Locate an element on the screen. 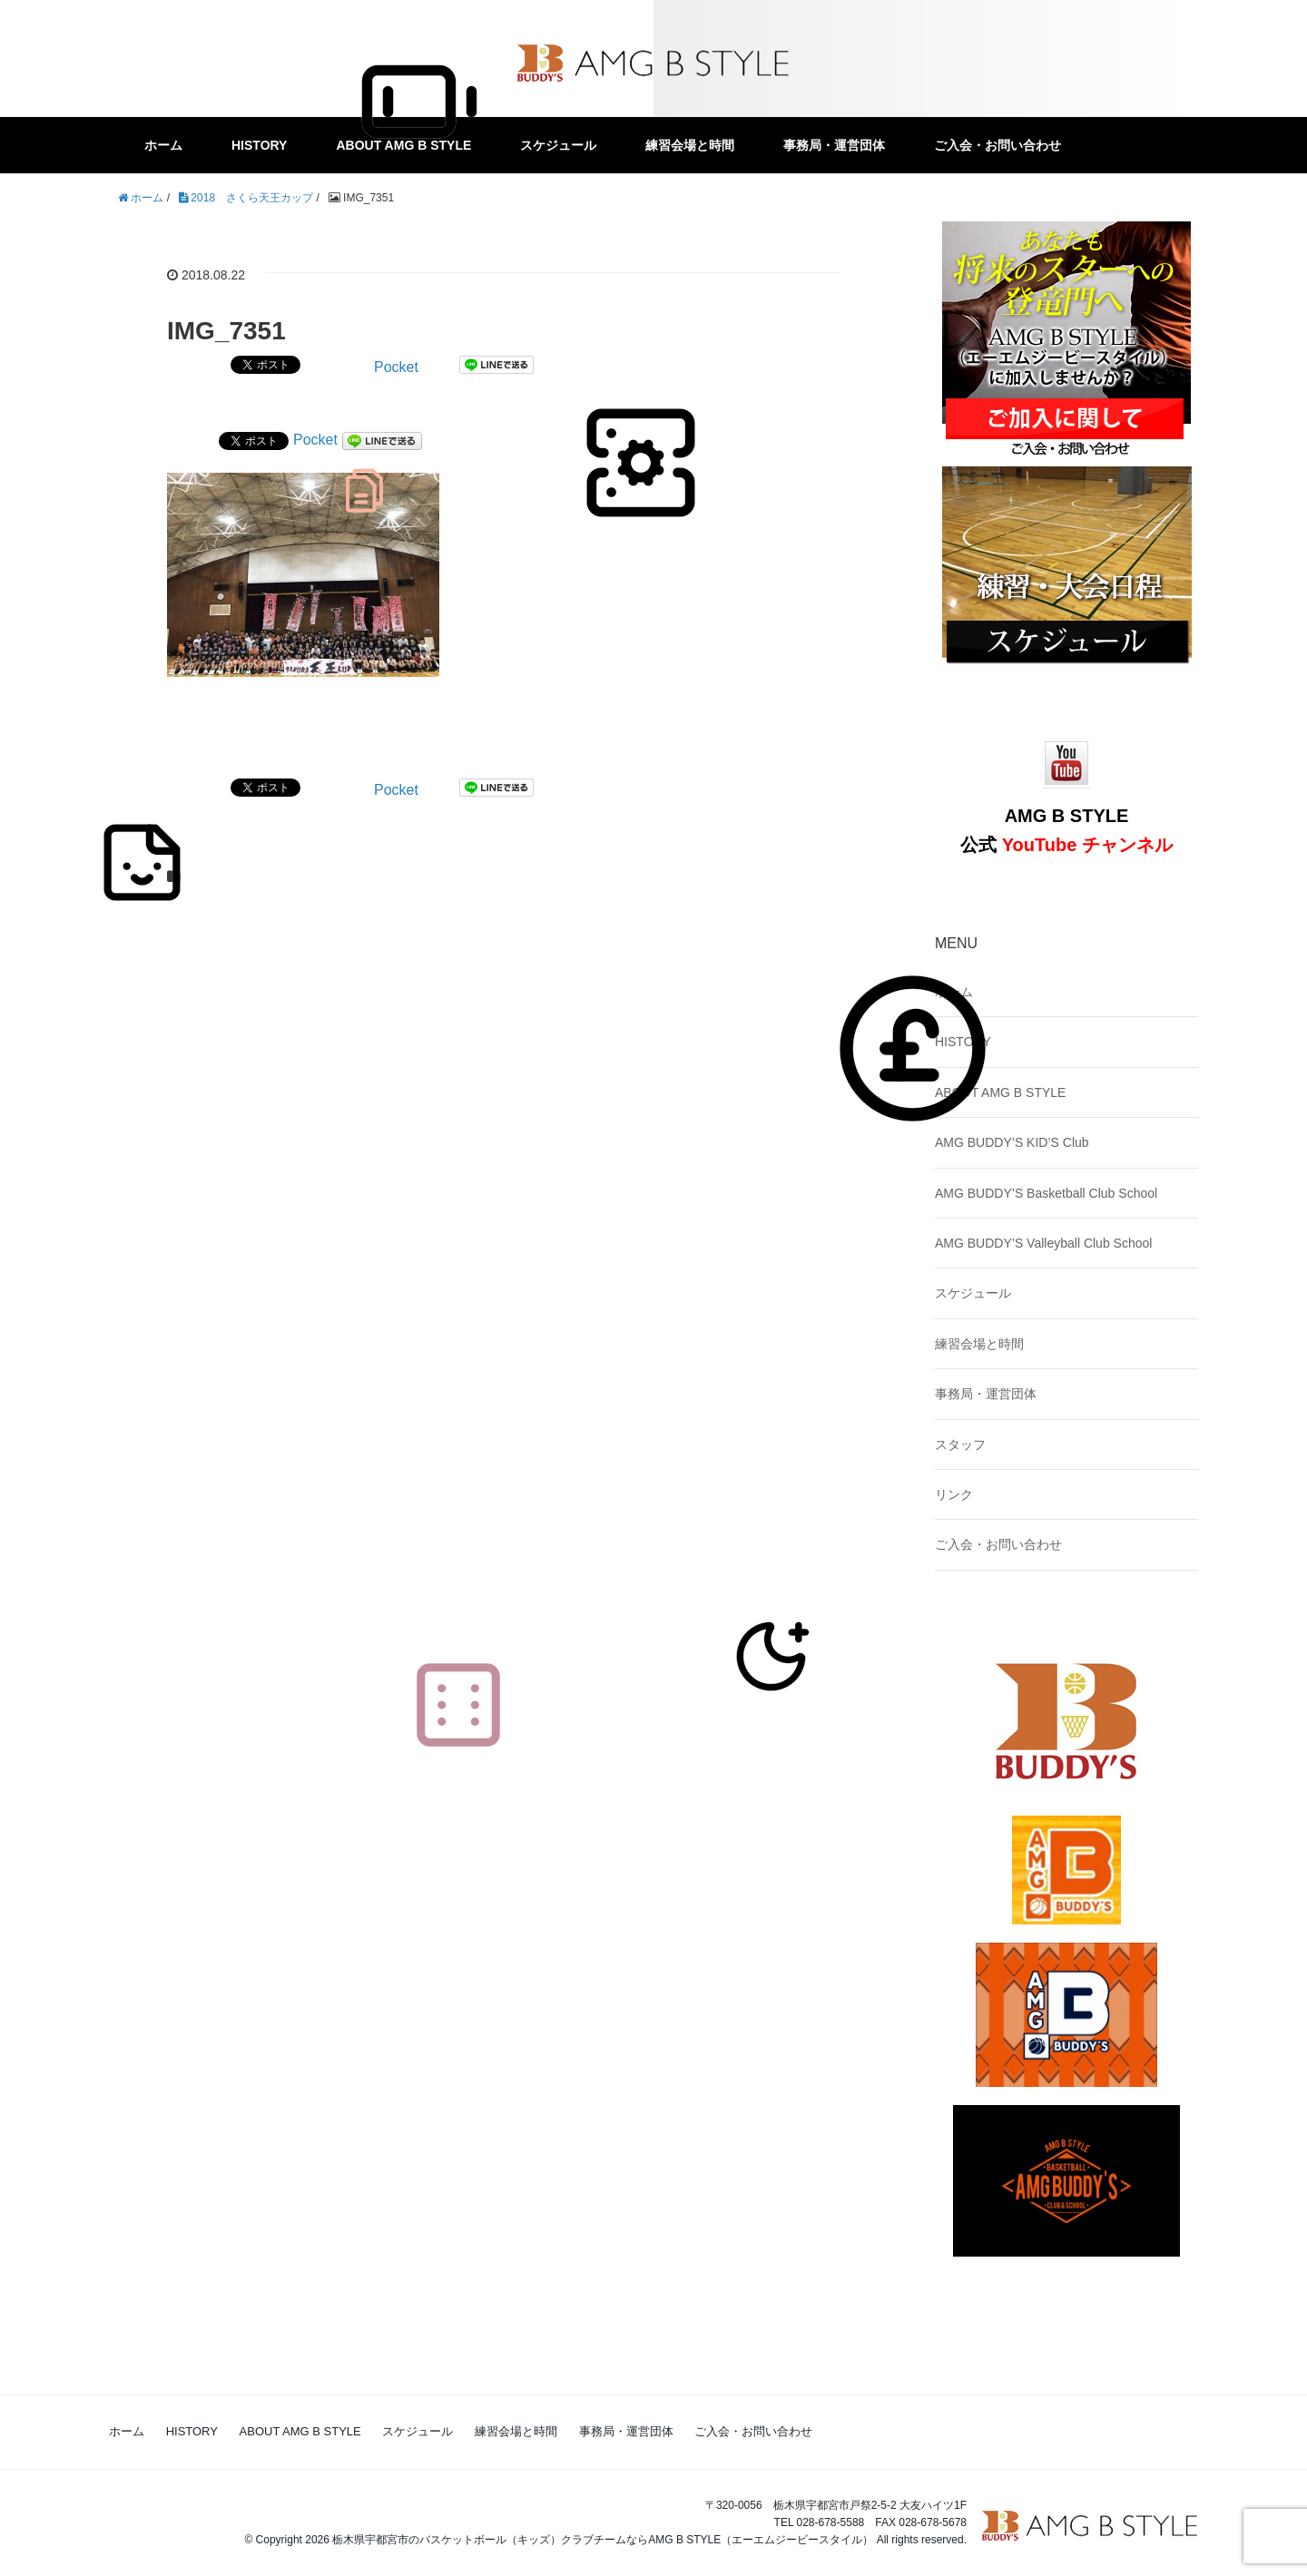 The height and width of the screenshot is (2576, 1307). view all files is located at coordinates (364, 490).